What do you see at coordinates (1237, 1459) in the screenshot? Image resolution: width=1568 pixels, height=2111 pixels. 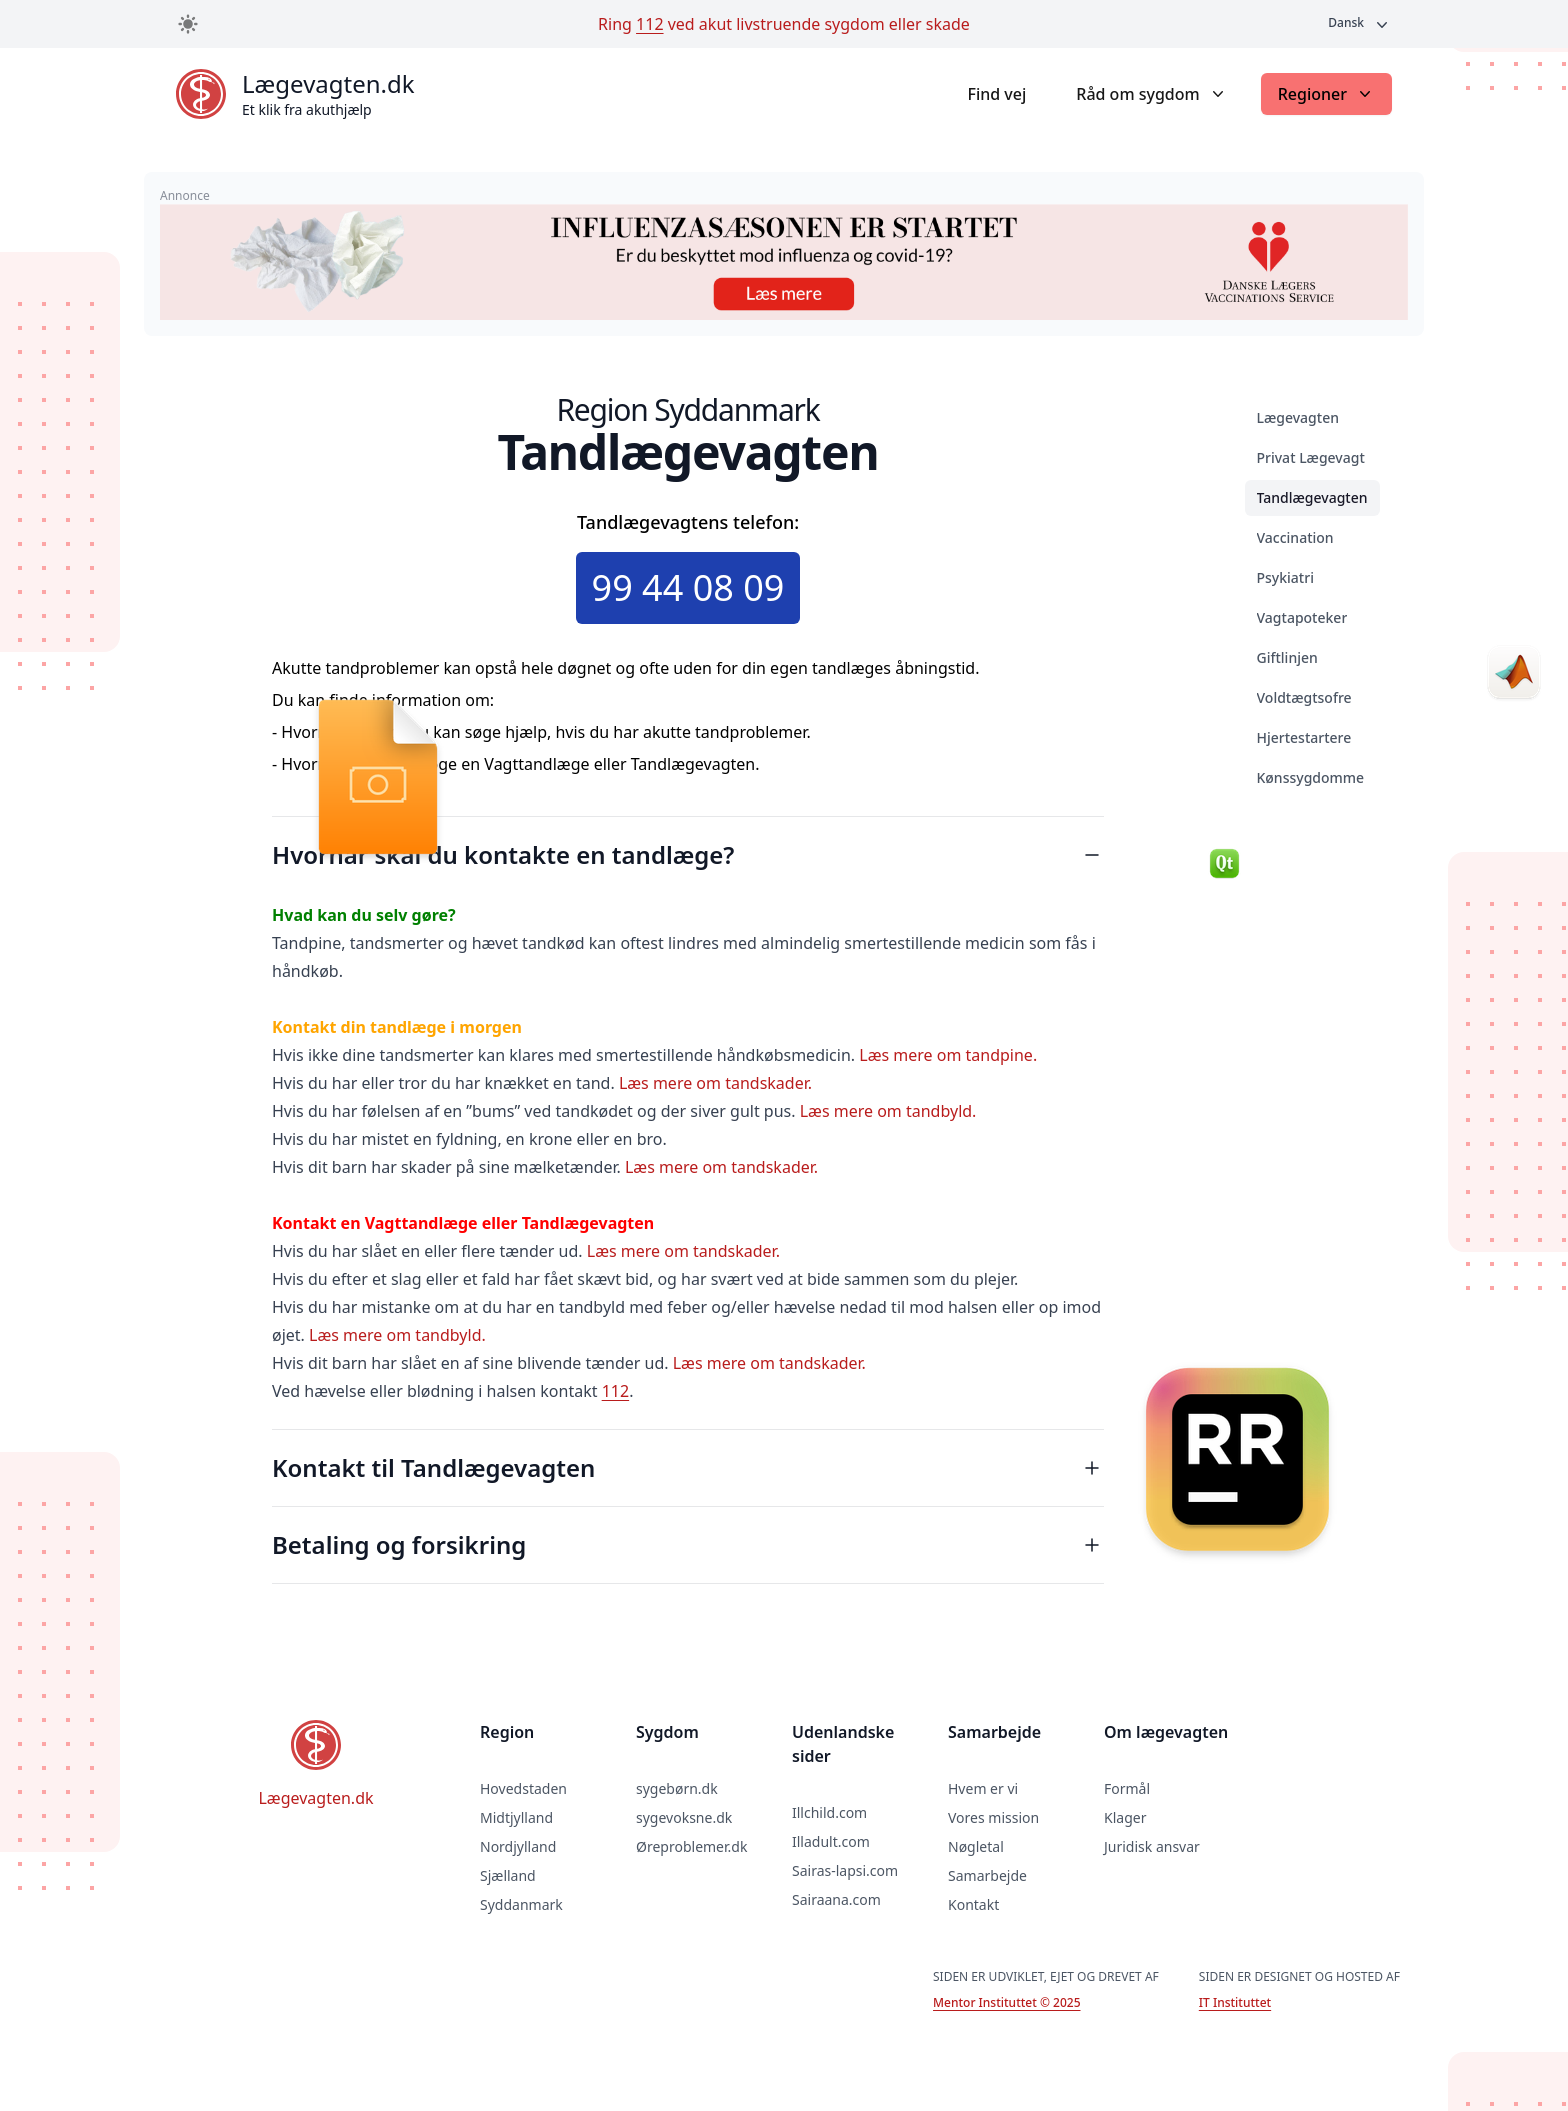 I see `launch rustrover IDE` at bounding box center [1237, 1459].